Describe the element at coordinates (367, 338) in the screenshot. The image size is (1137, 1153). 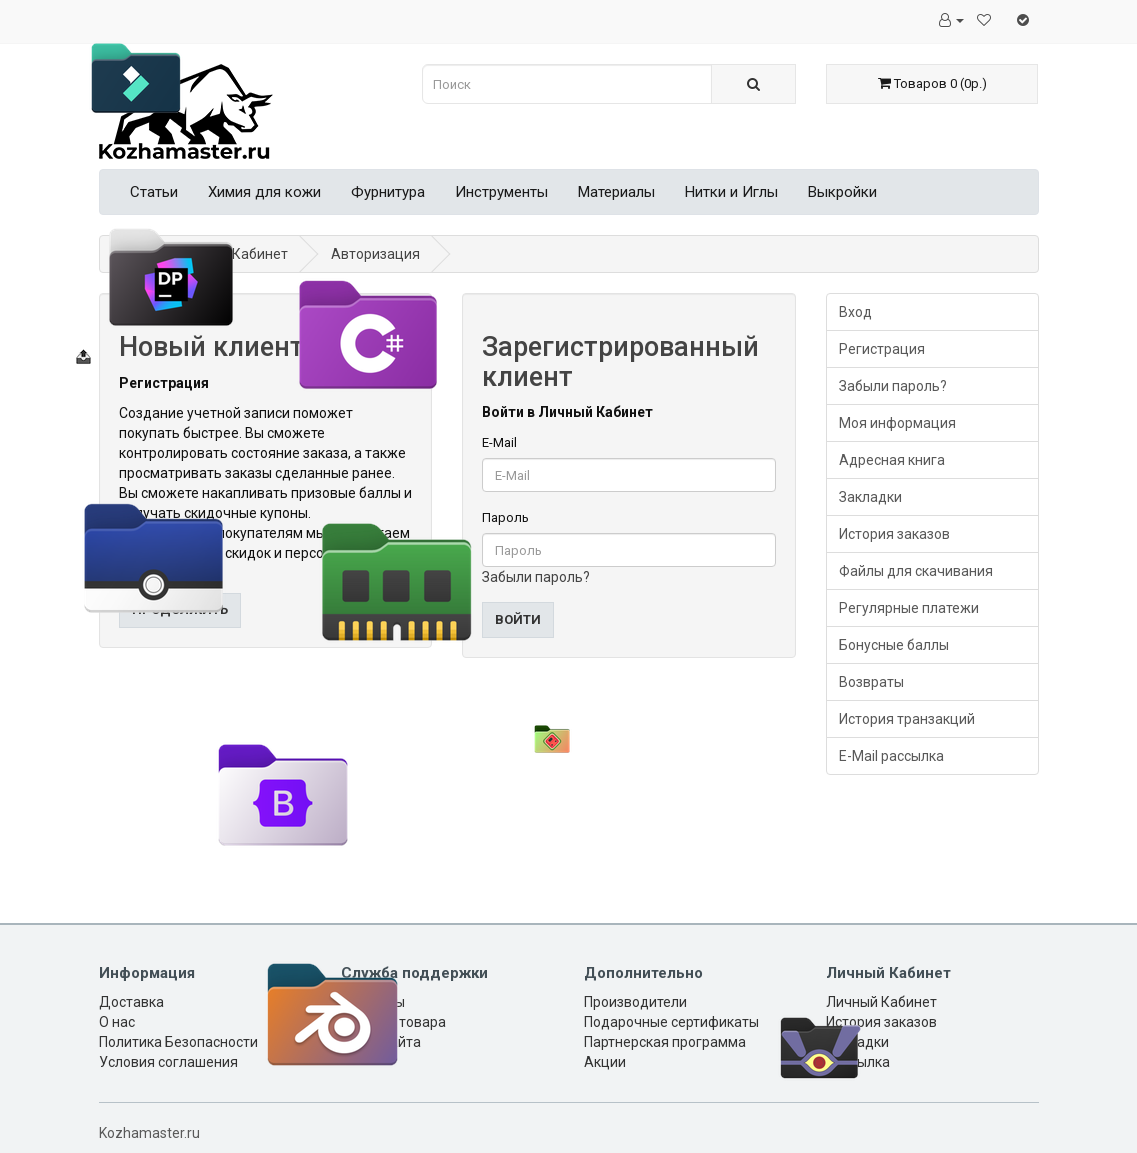
I see `open folder containing C# project files` at that location.